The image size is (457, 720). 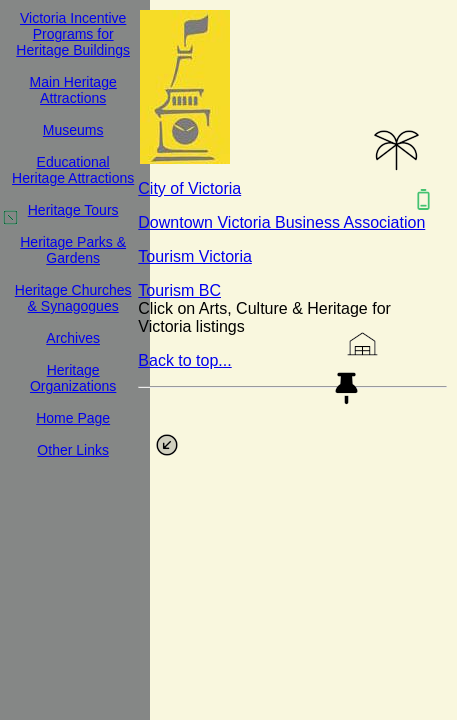 What do you see at coordinates (362, 345) in the screenshot?
I see `access garage or parking controls` at bounding box center [362, 345].